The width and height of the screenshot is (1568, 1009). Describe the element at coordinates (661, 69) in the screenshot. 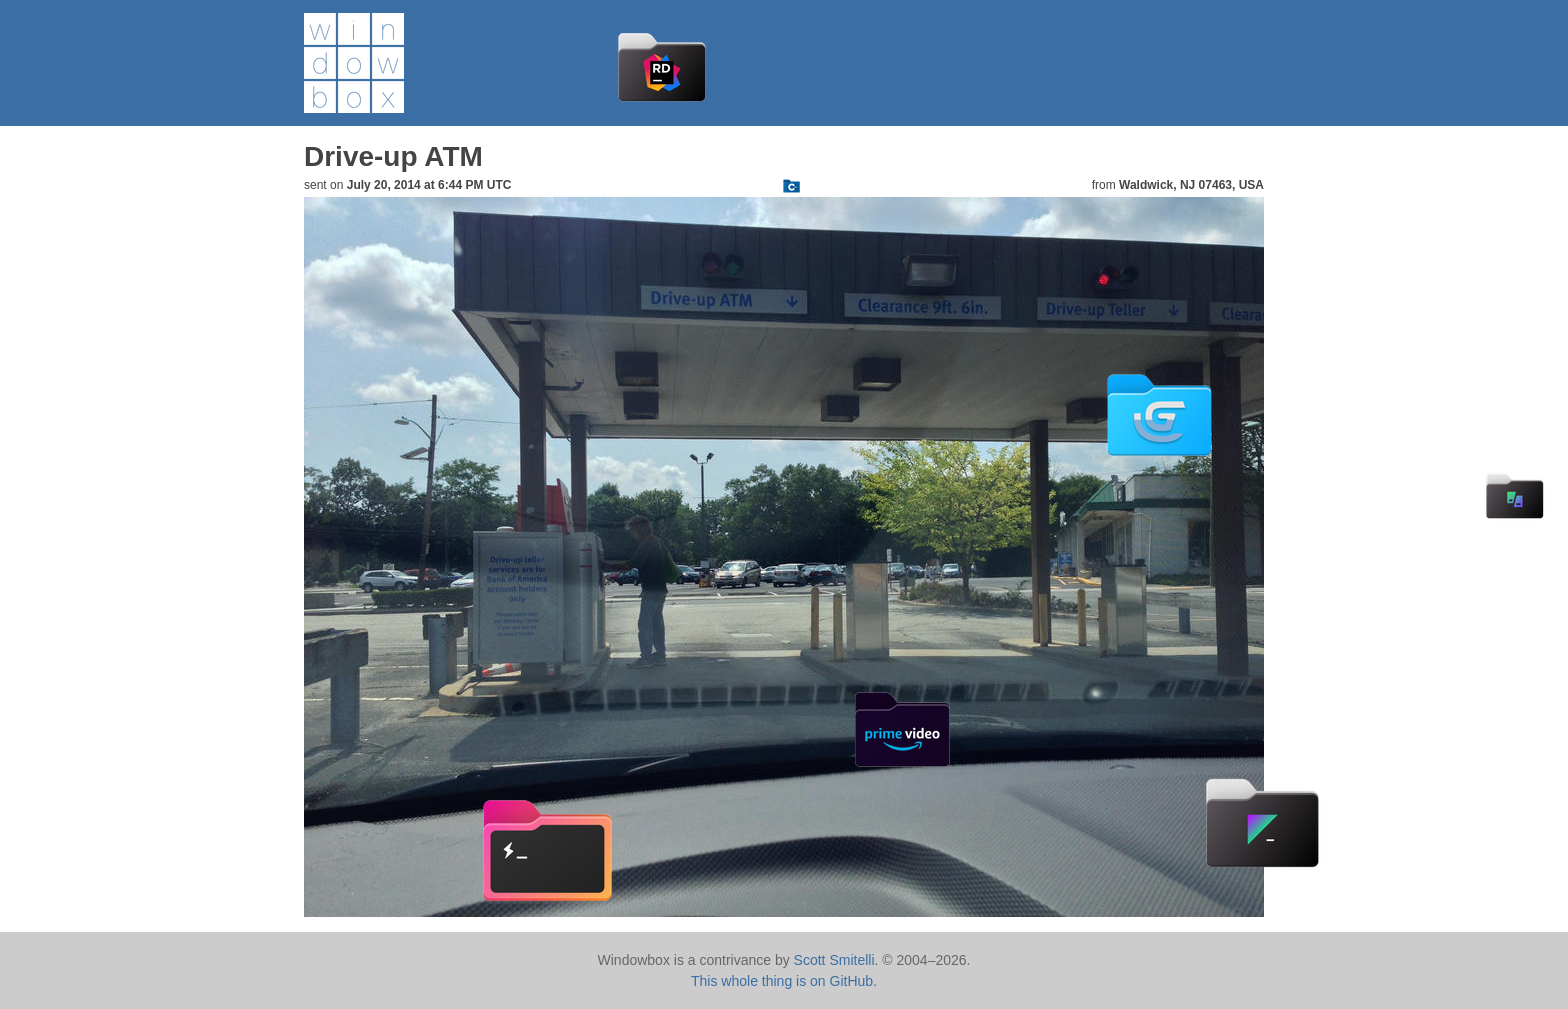

I see `open folder containing JetBrains Rider projects` at that location.